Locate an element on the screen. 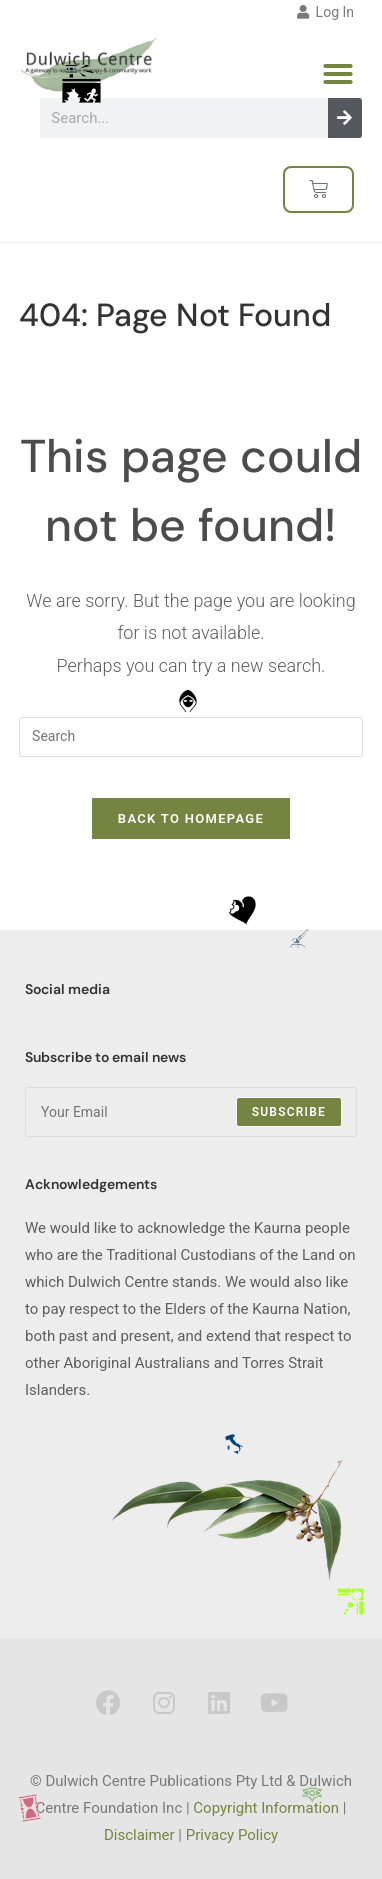 Image resolution: width=382 pixels, height=1879 pixels. timer has expired or run out is located at coordinates (29, 1808).